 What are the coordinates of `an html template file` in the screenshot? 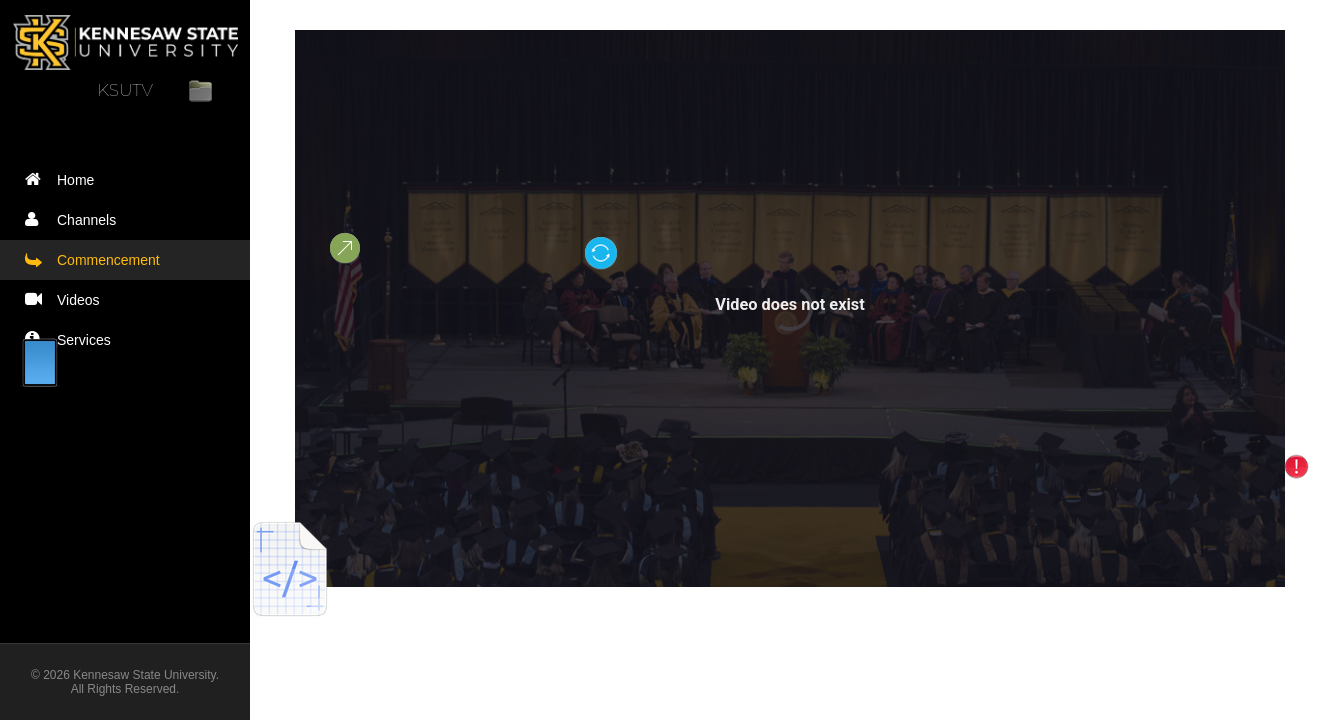 It's located at (290, 569).